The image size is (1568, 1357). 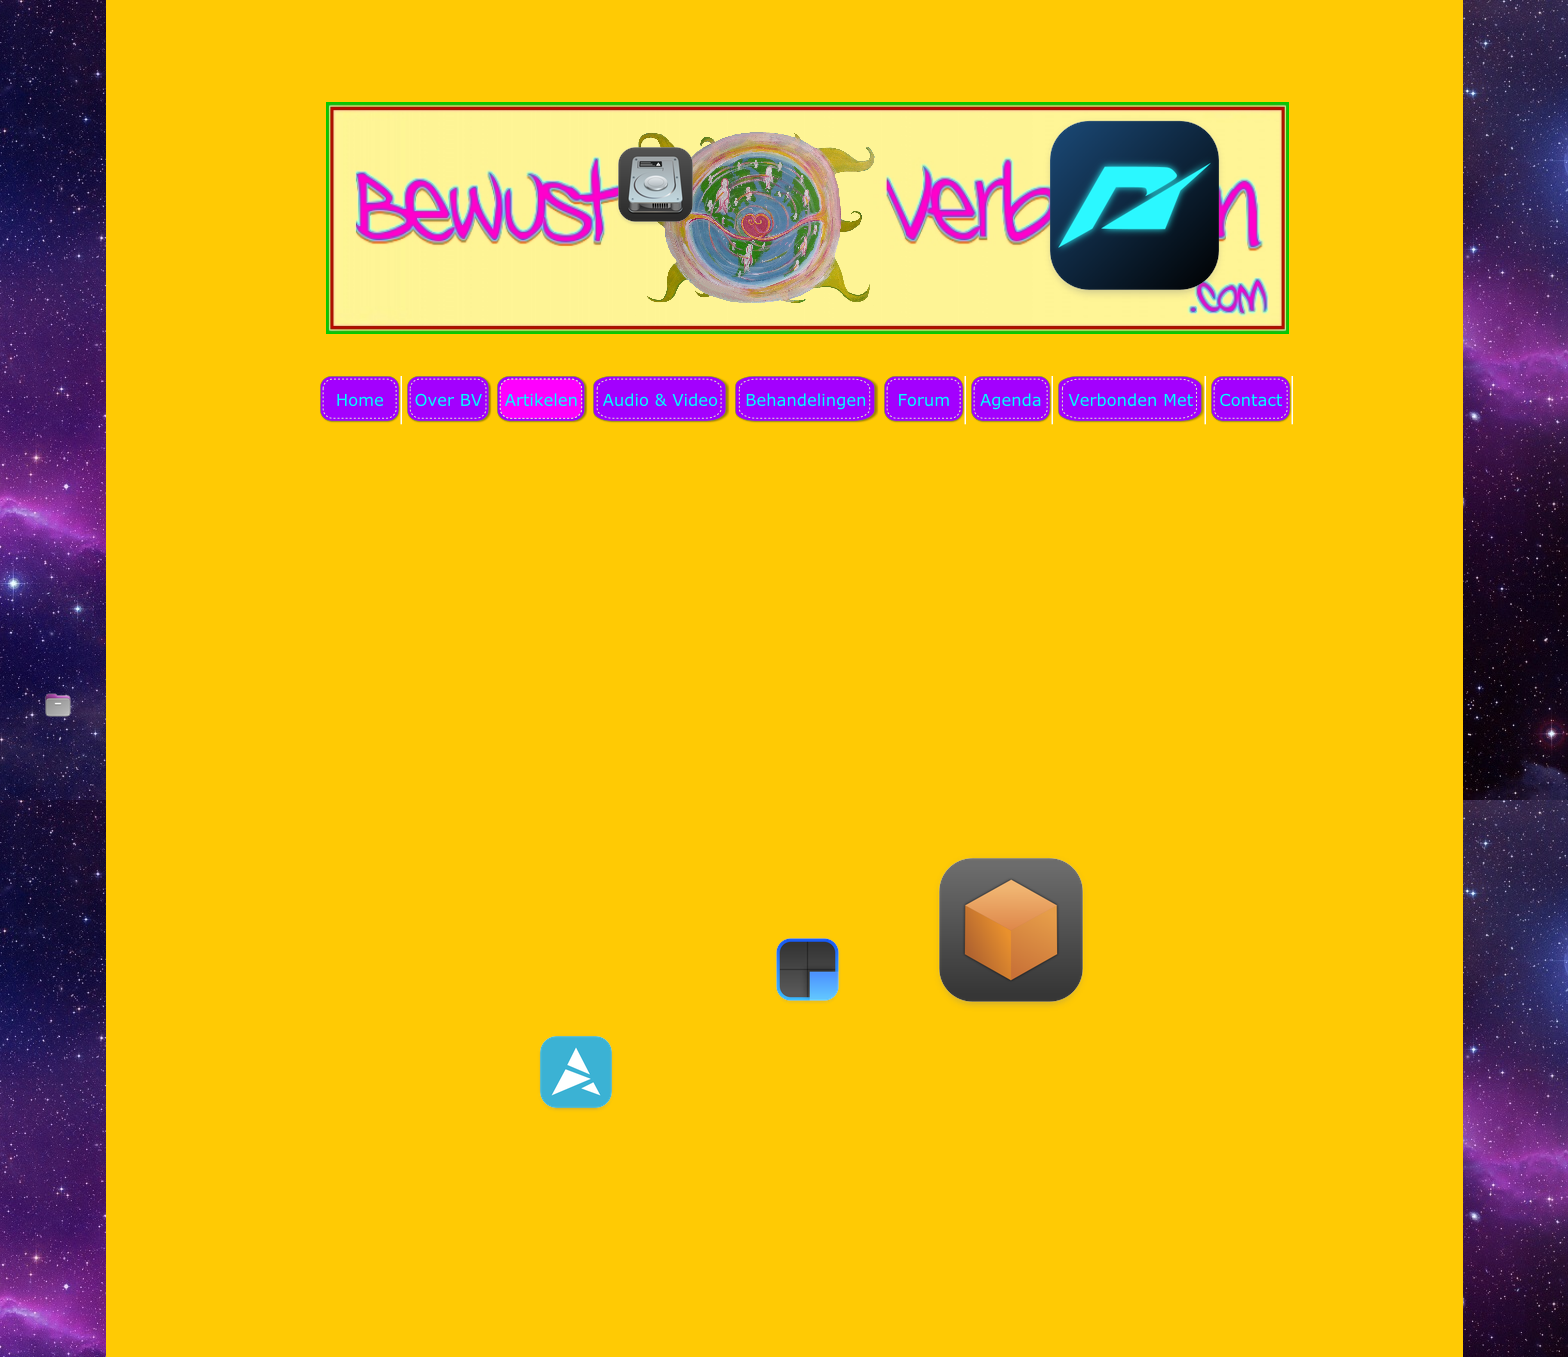 I want to click on open the file manager, so click(x=58, y=705).